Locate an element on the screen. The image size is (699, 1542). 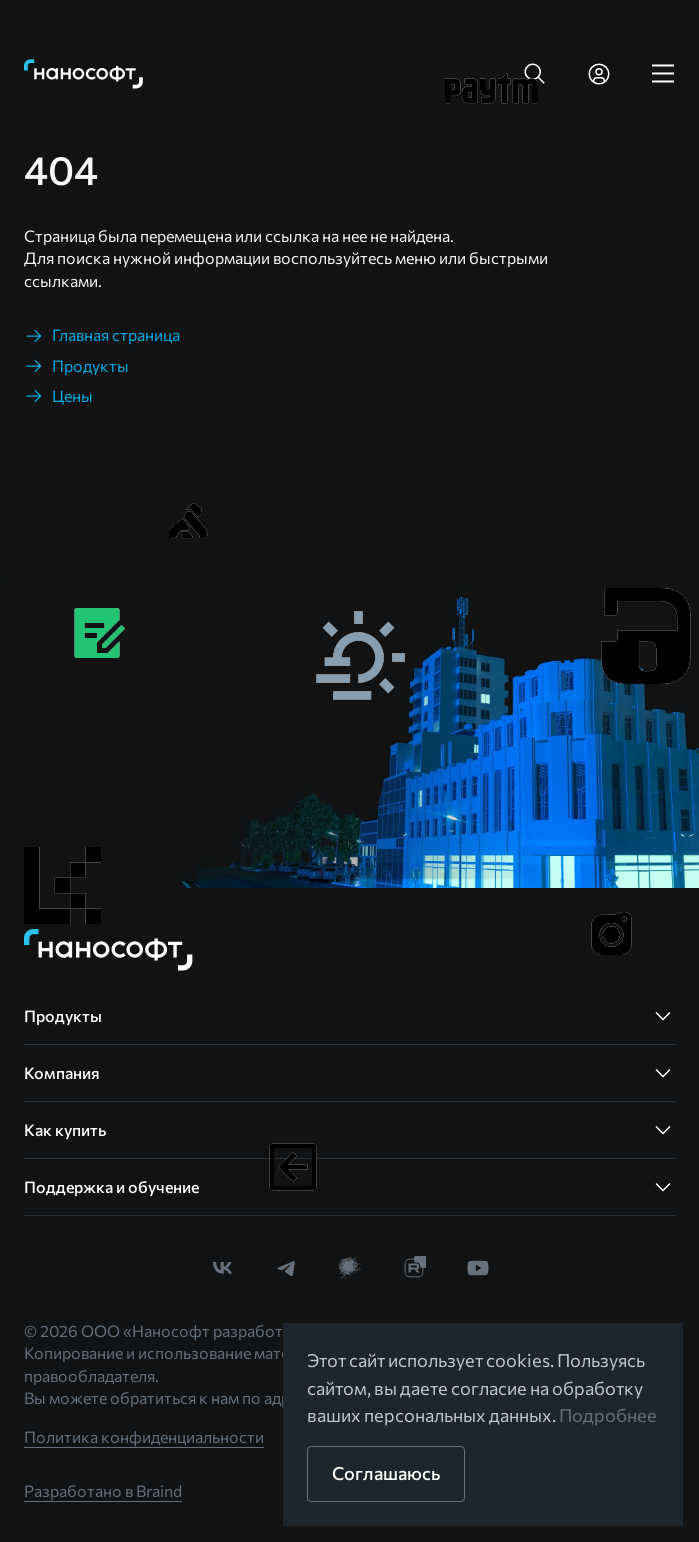
open MetaGer search engine is located at coordinates (646, 636).